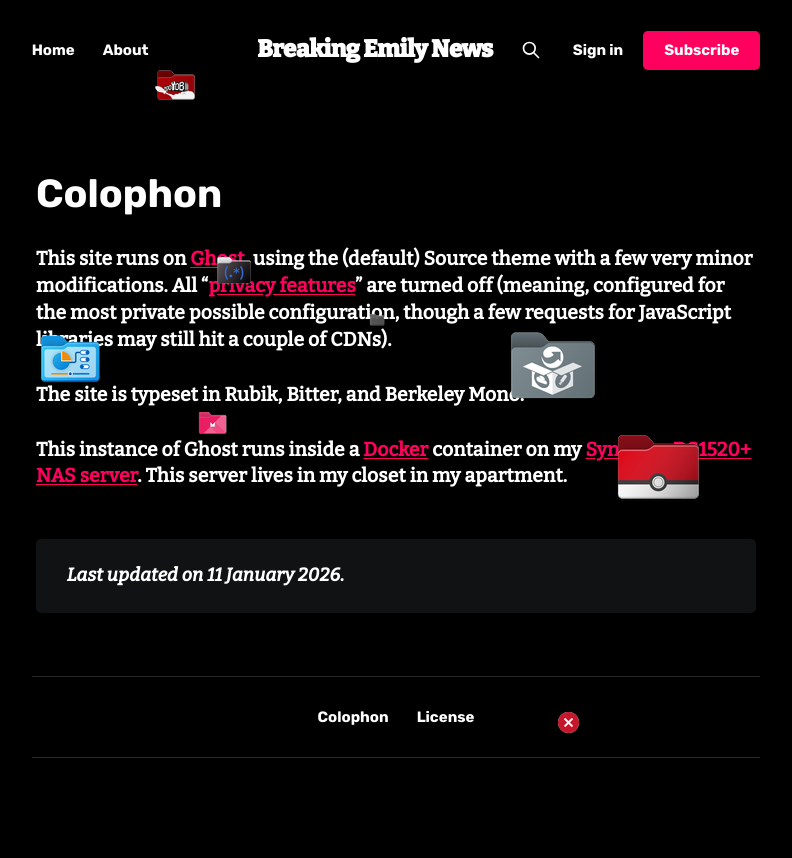 Image resolution: width=792 pixels, height=858 pixels. What do you see at coordinates (658, 469) in the screenshot?
I see `open pokémon-themed folder` at bounding box center [658, 469].